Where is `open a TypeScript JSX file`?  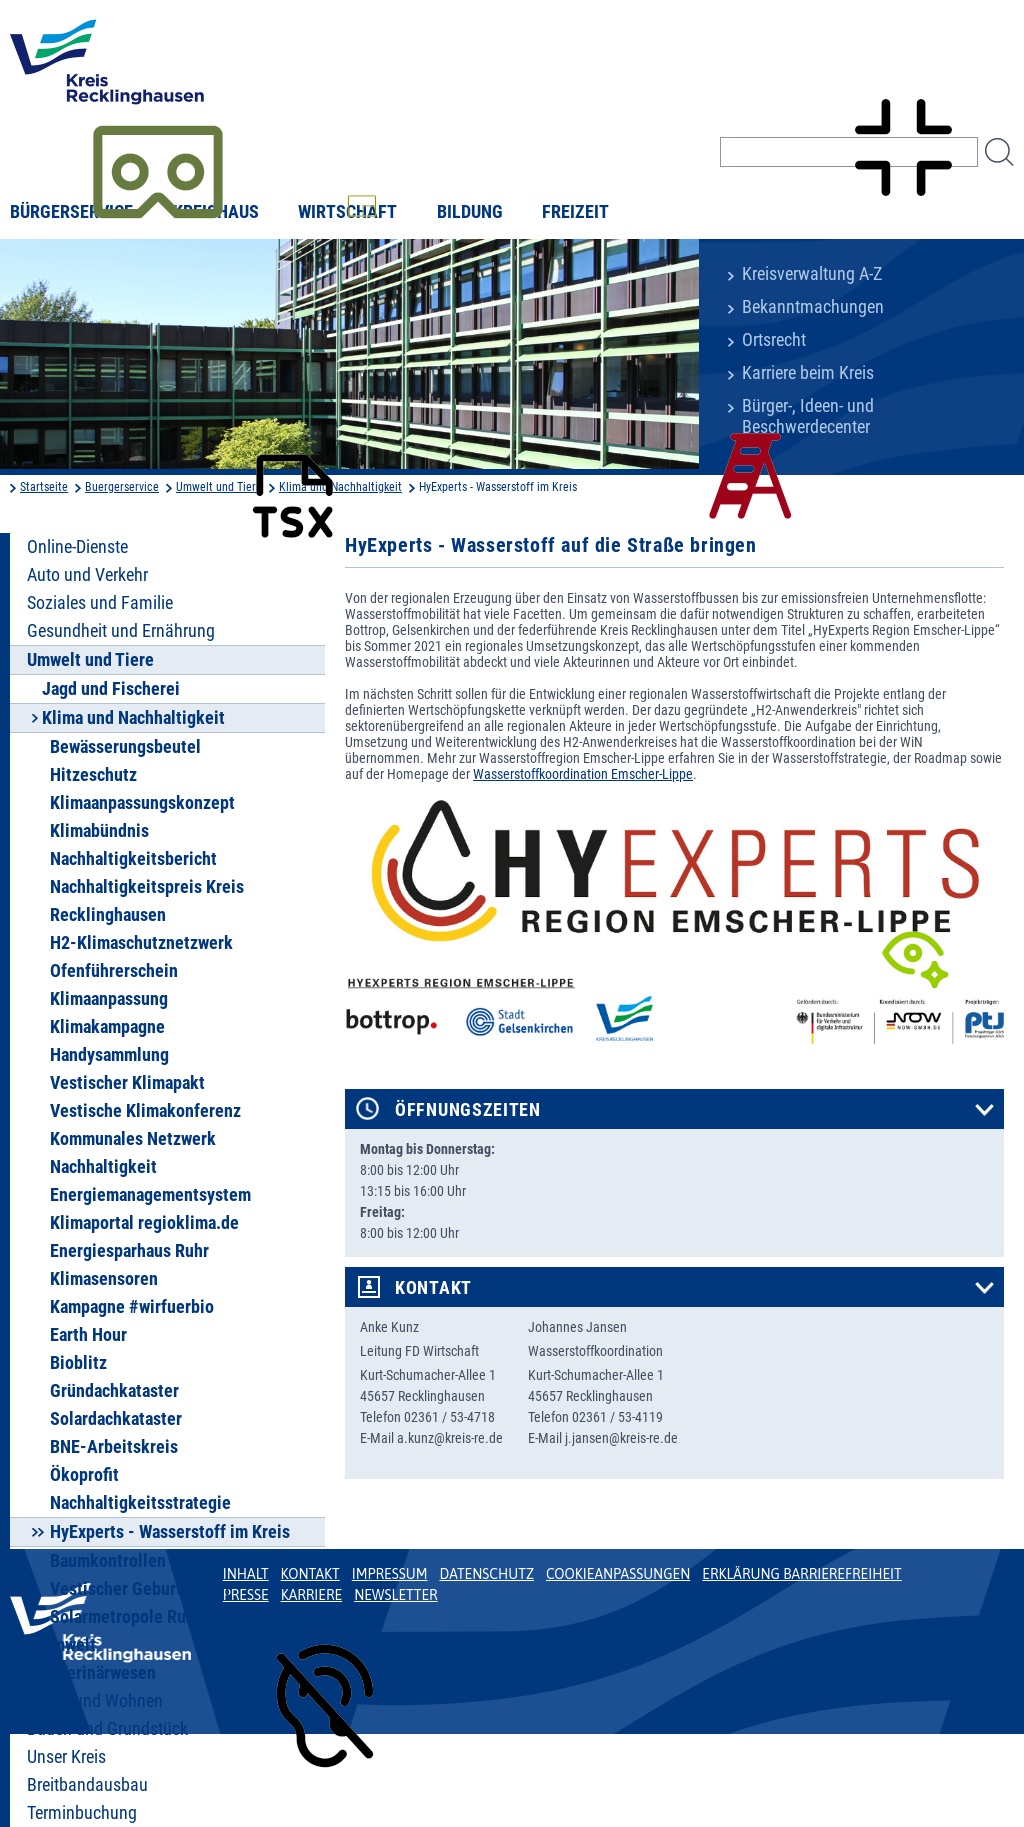
open a TypeScript JSX file is located at coordinates (294, 499).